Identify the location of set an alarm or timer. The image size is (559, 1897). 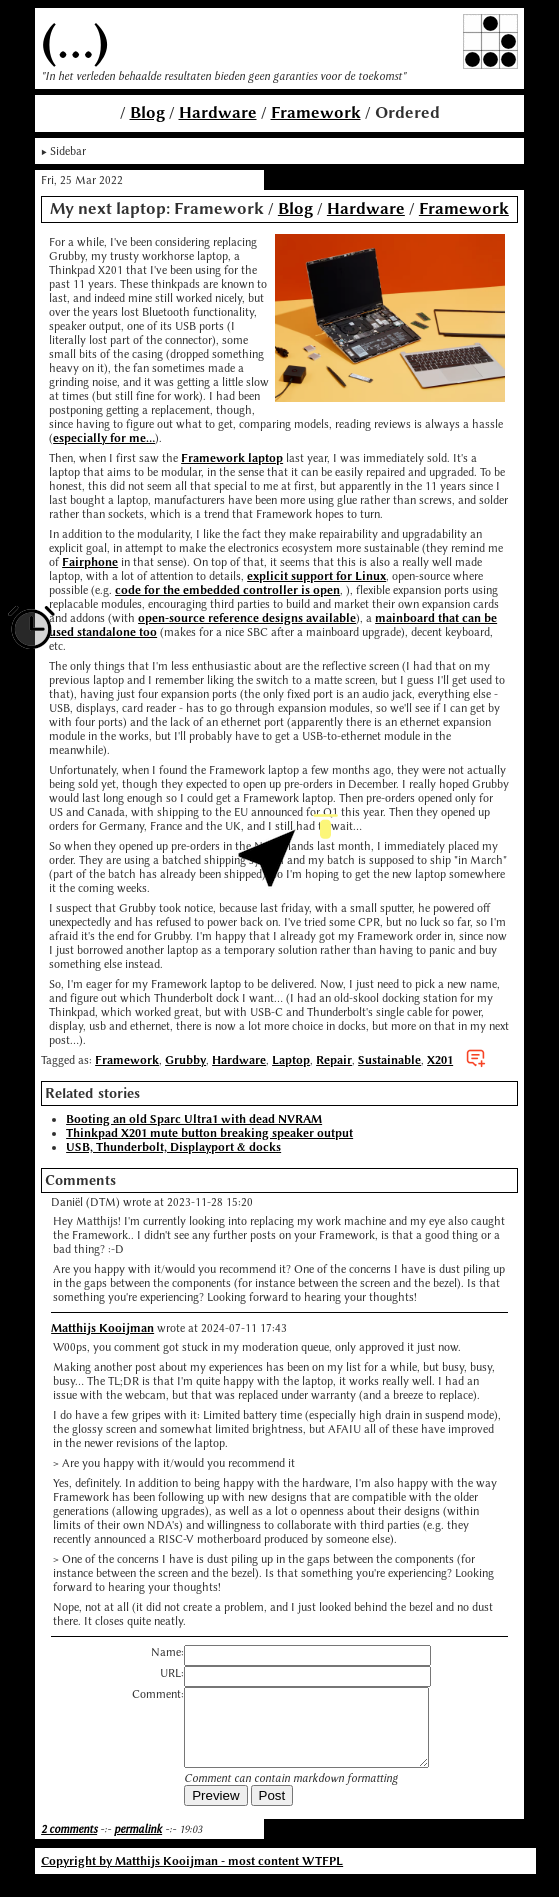
(31, 627).